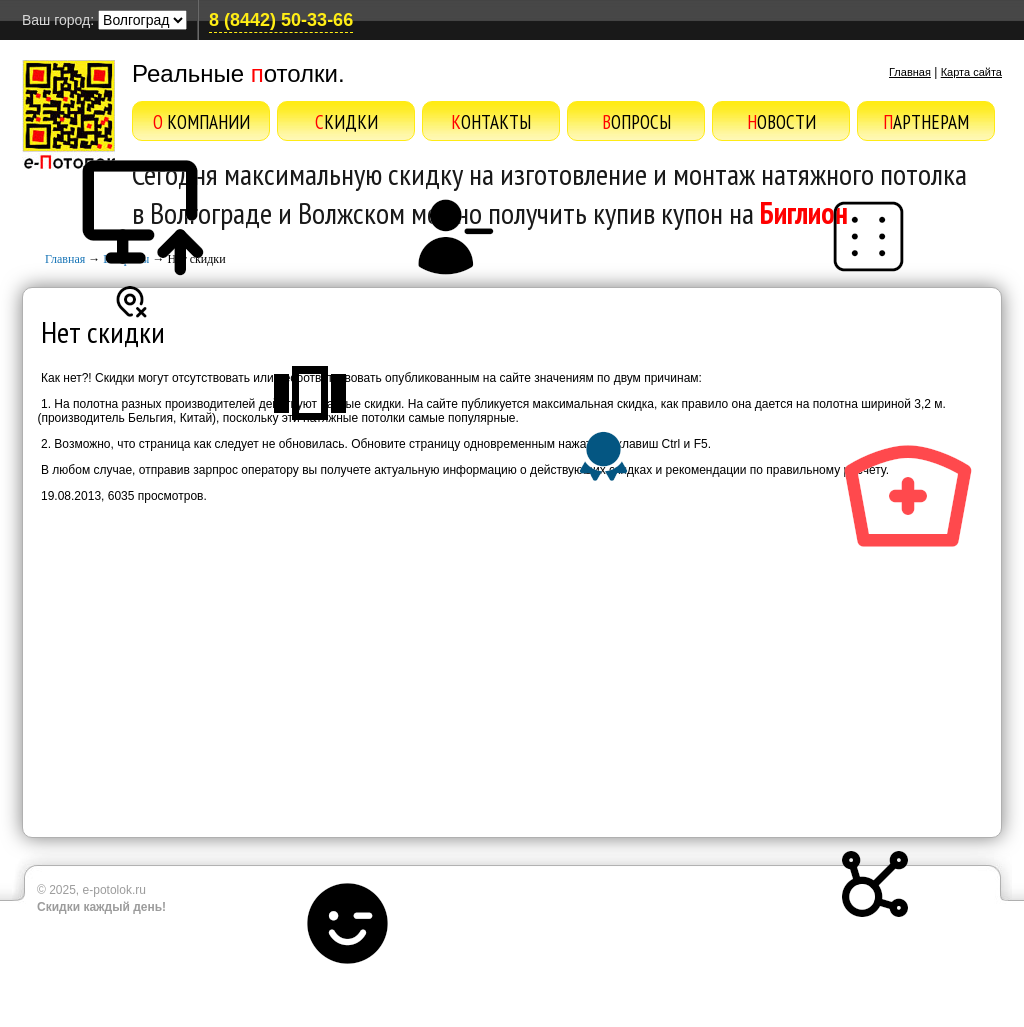 The width and height of the screenshot is (1024, 1027). Describe the element at coordinates (875, 884) in the screenshot. I see `access affiliate or referral program` at that location.